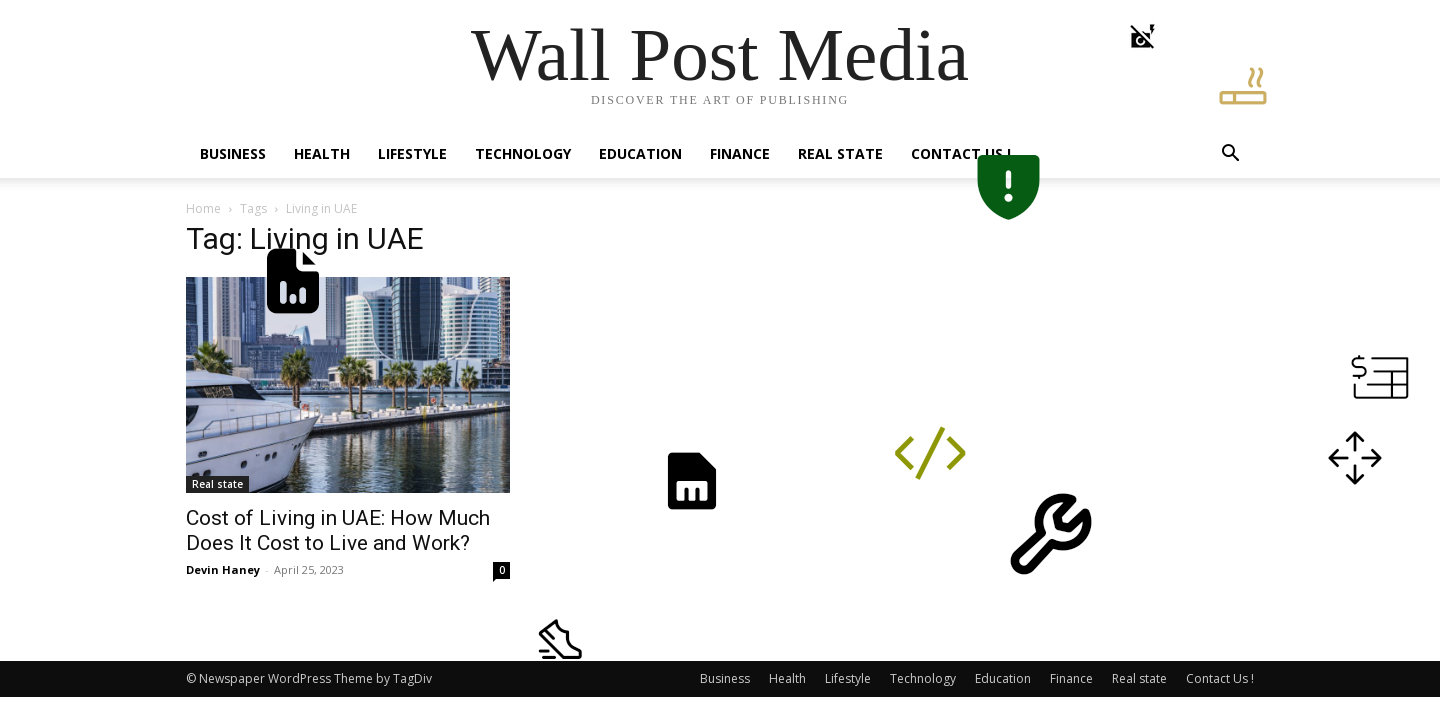 This screenshot has width=1440, height=720. Describe the element at coordinates (559, 641) in the screenshot. I see `start a running or fitness activity` at that location.